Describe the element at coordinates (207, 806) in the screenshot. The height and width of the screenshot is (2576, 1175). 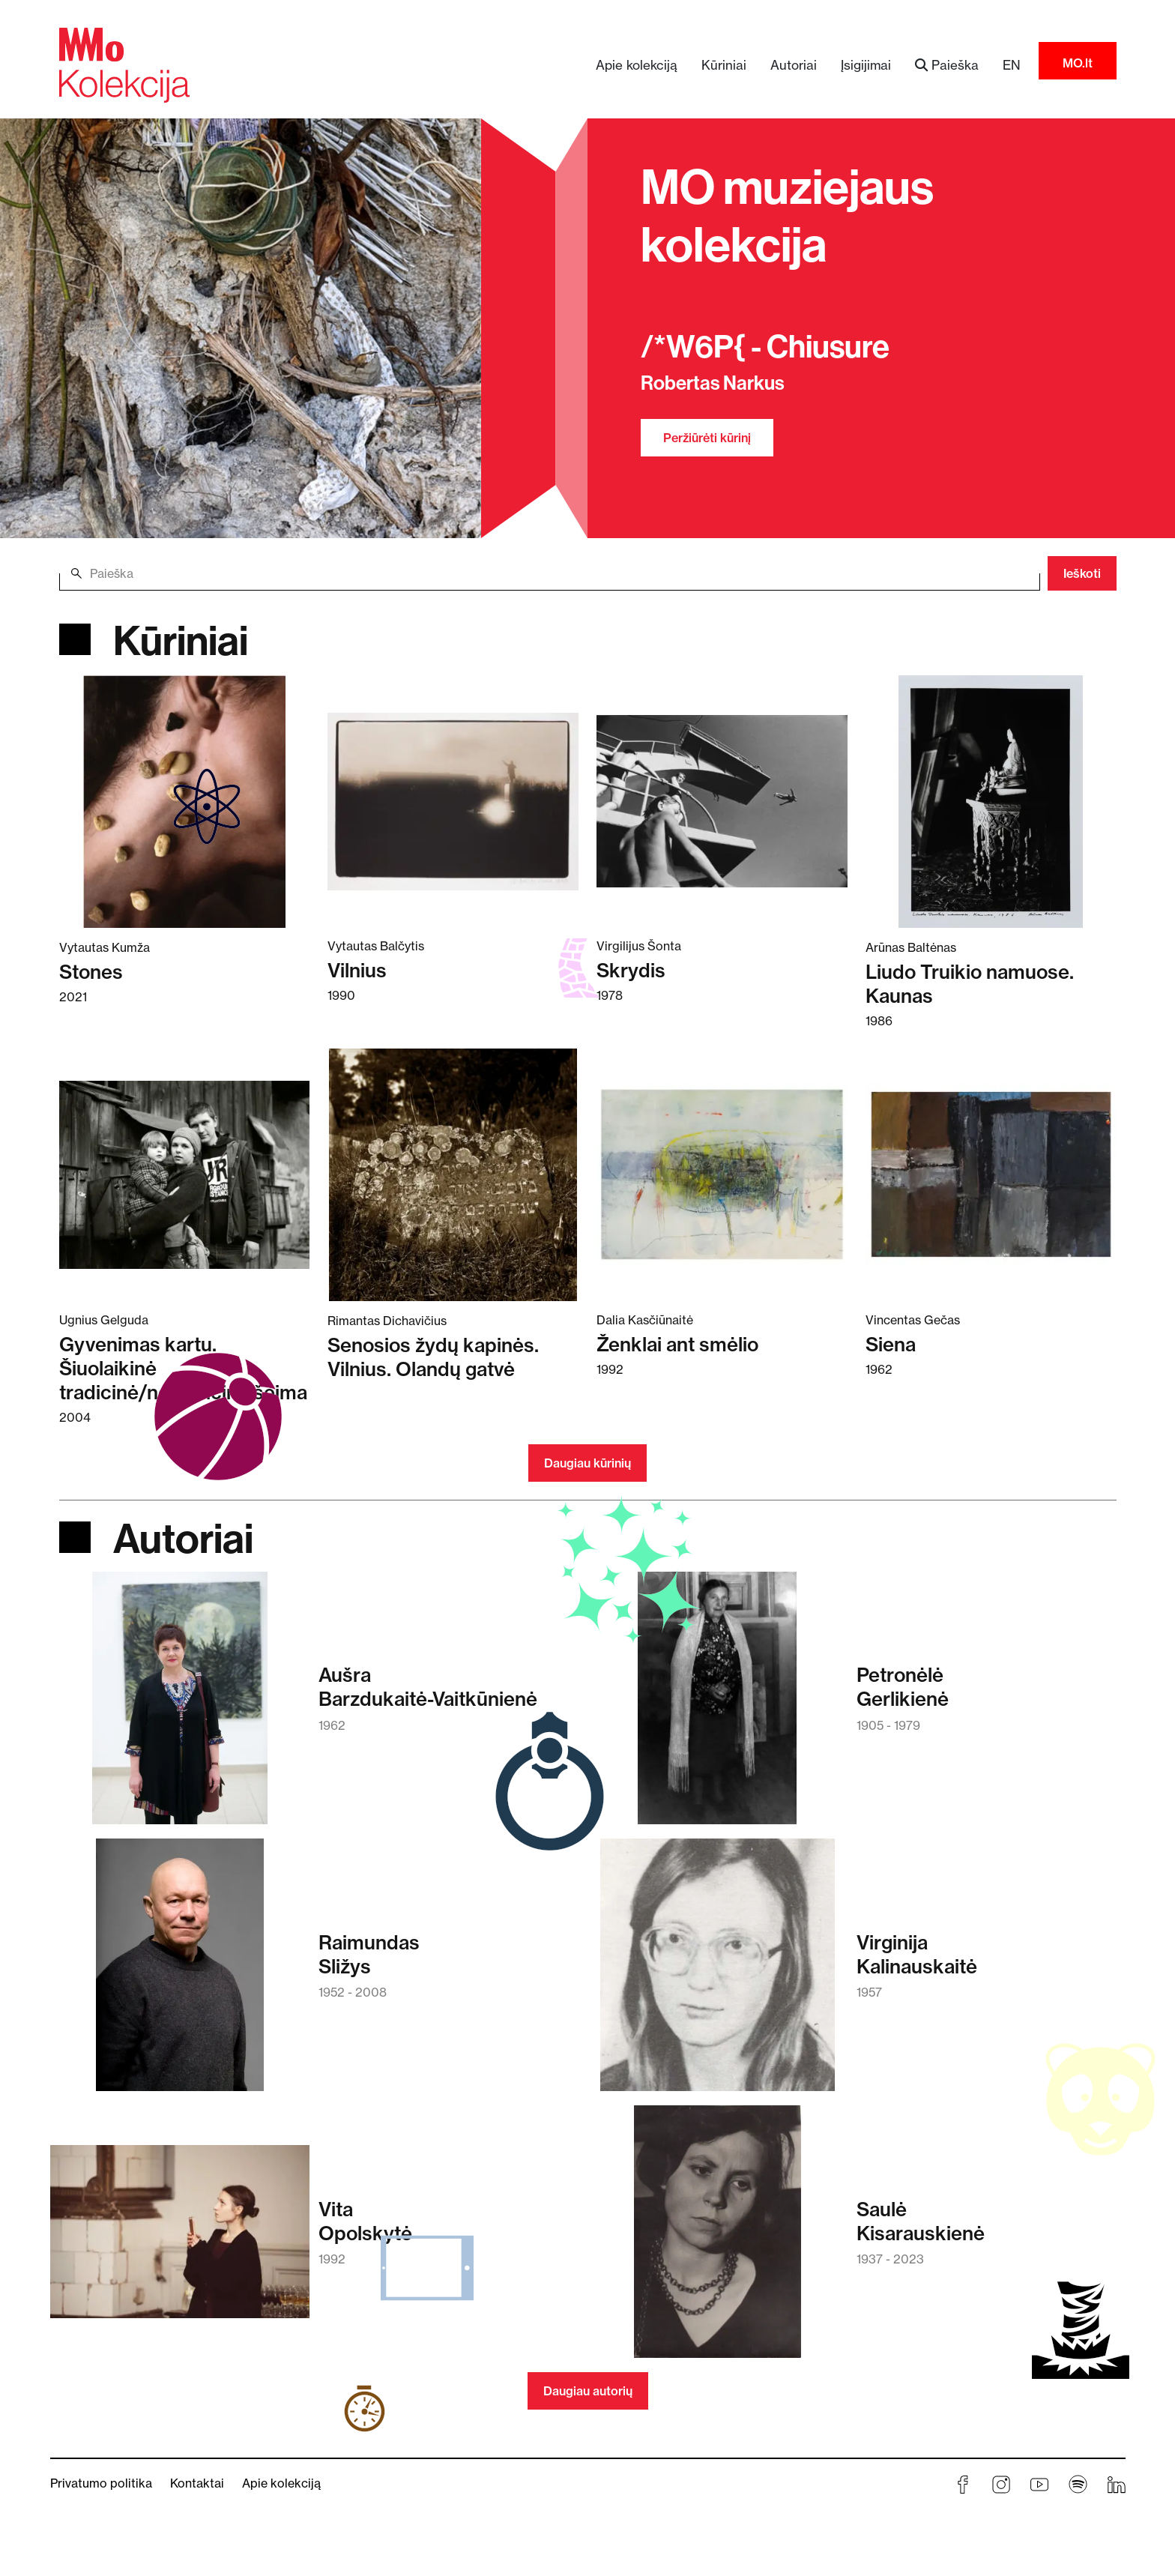
I see `access science or physics-related content` at that location.